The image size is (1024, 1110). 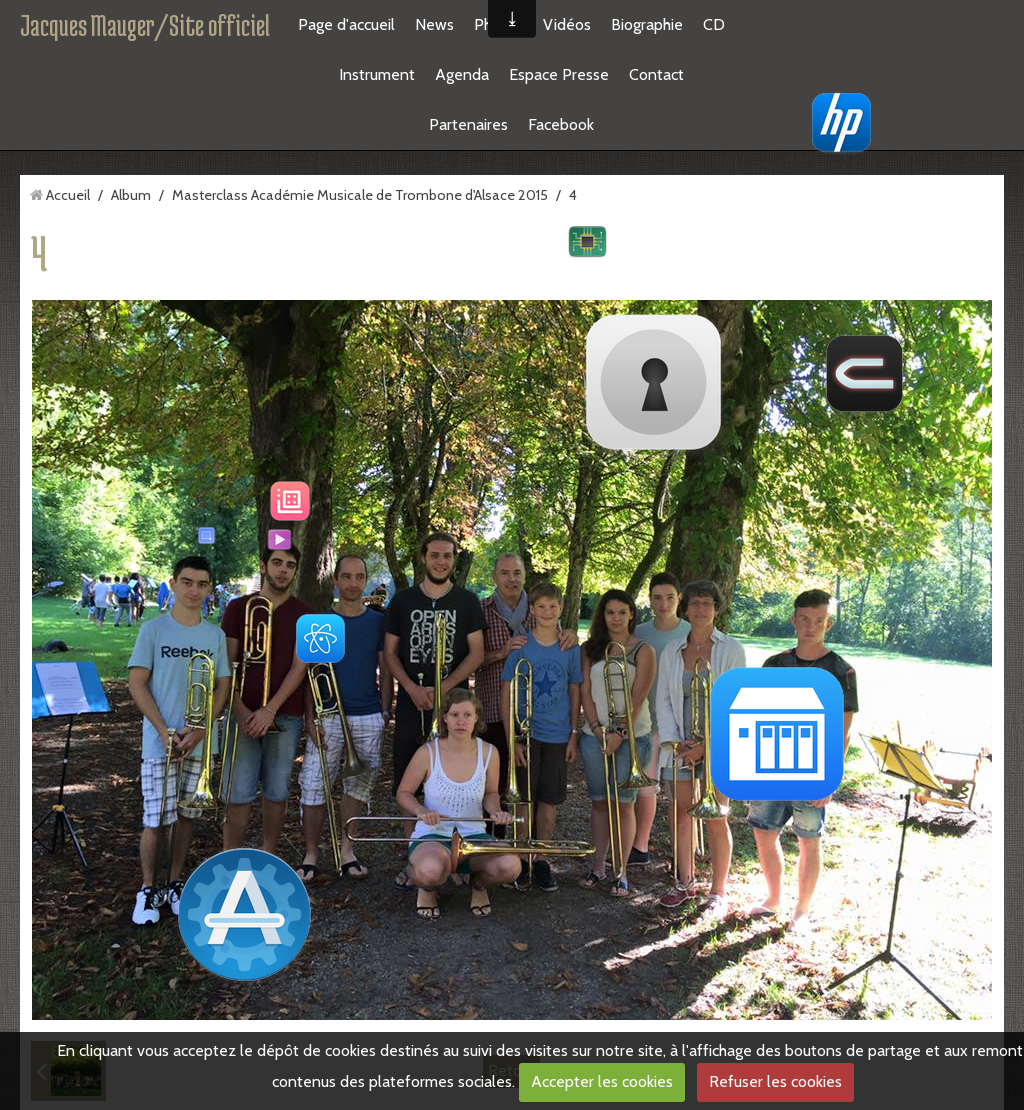 What do you see at coordinates (587, 241) in the screenshot?
I see `open cpu-x system information app` at bounding box center [587, 241].